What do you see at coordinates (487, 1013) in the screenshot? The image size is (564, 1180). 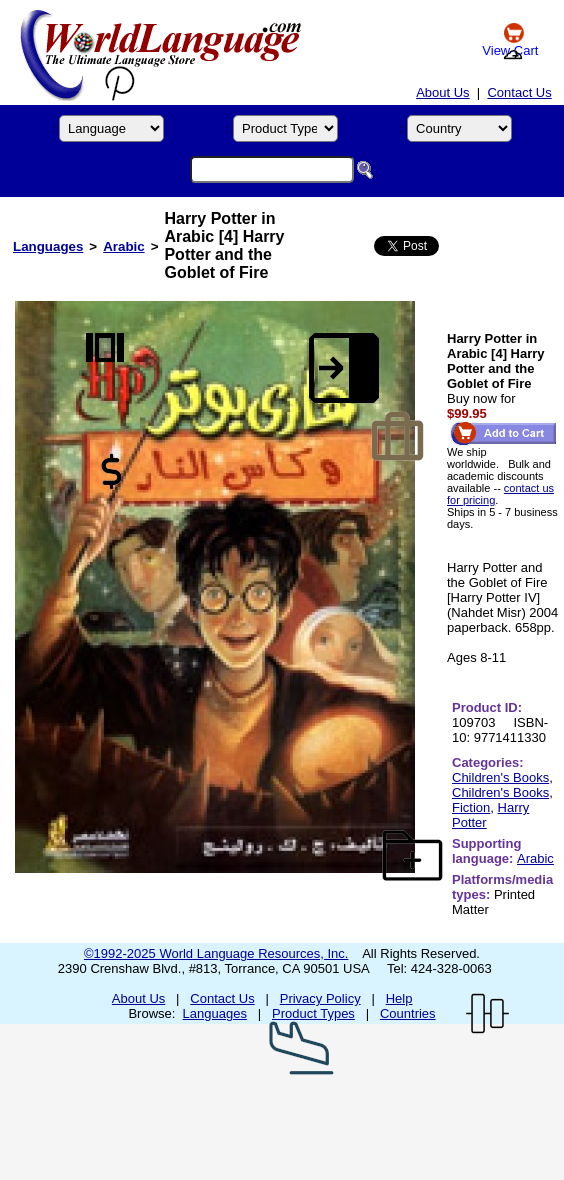 I see `align selected objects to vertical center` at bounding box center [487, 1013].